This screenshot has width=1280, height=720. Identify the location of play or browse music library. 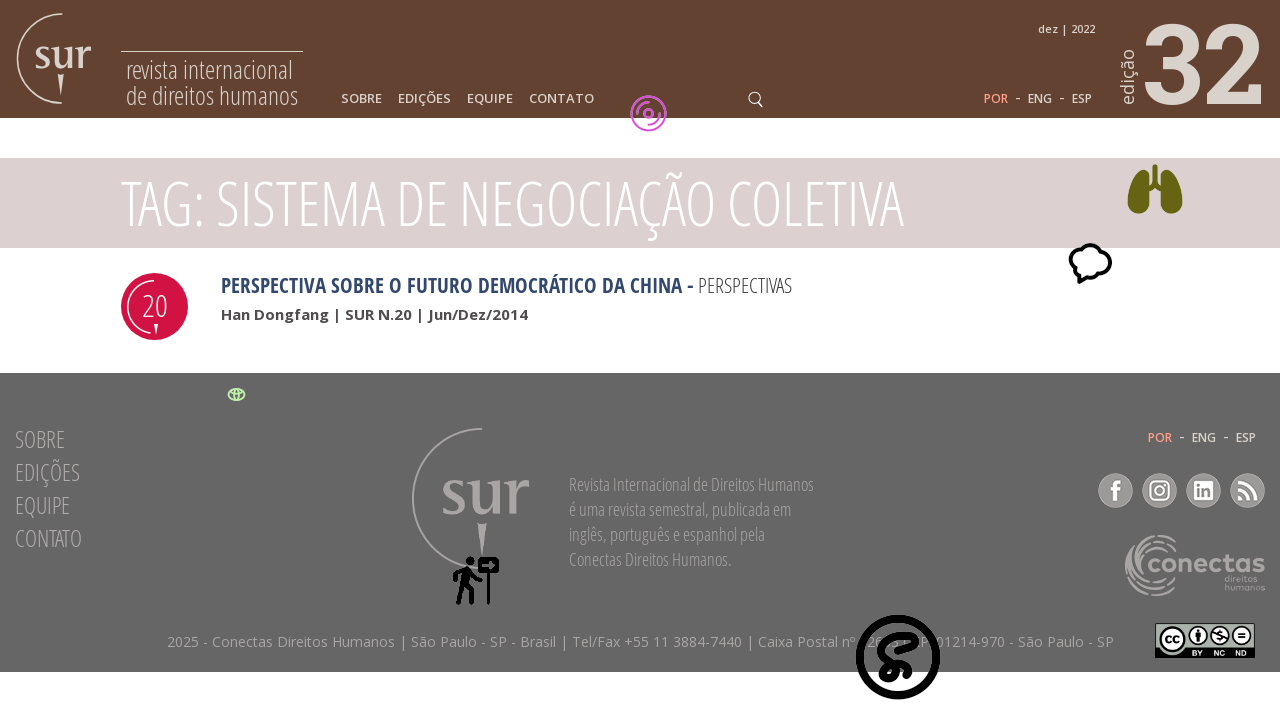
(648, 113).